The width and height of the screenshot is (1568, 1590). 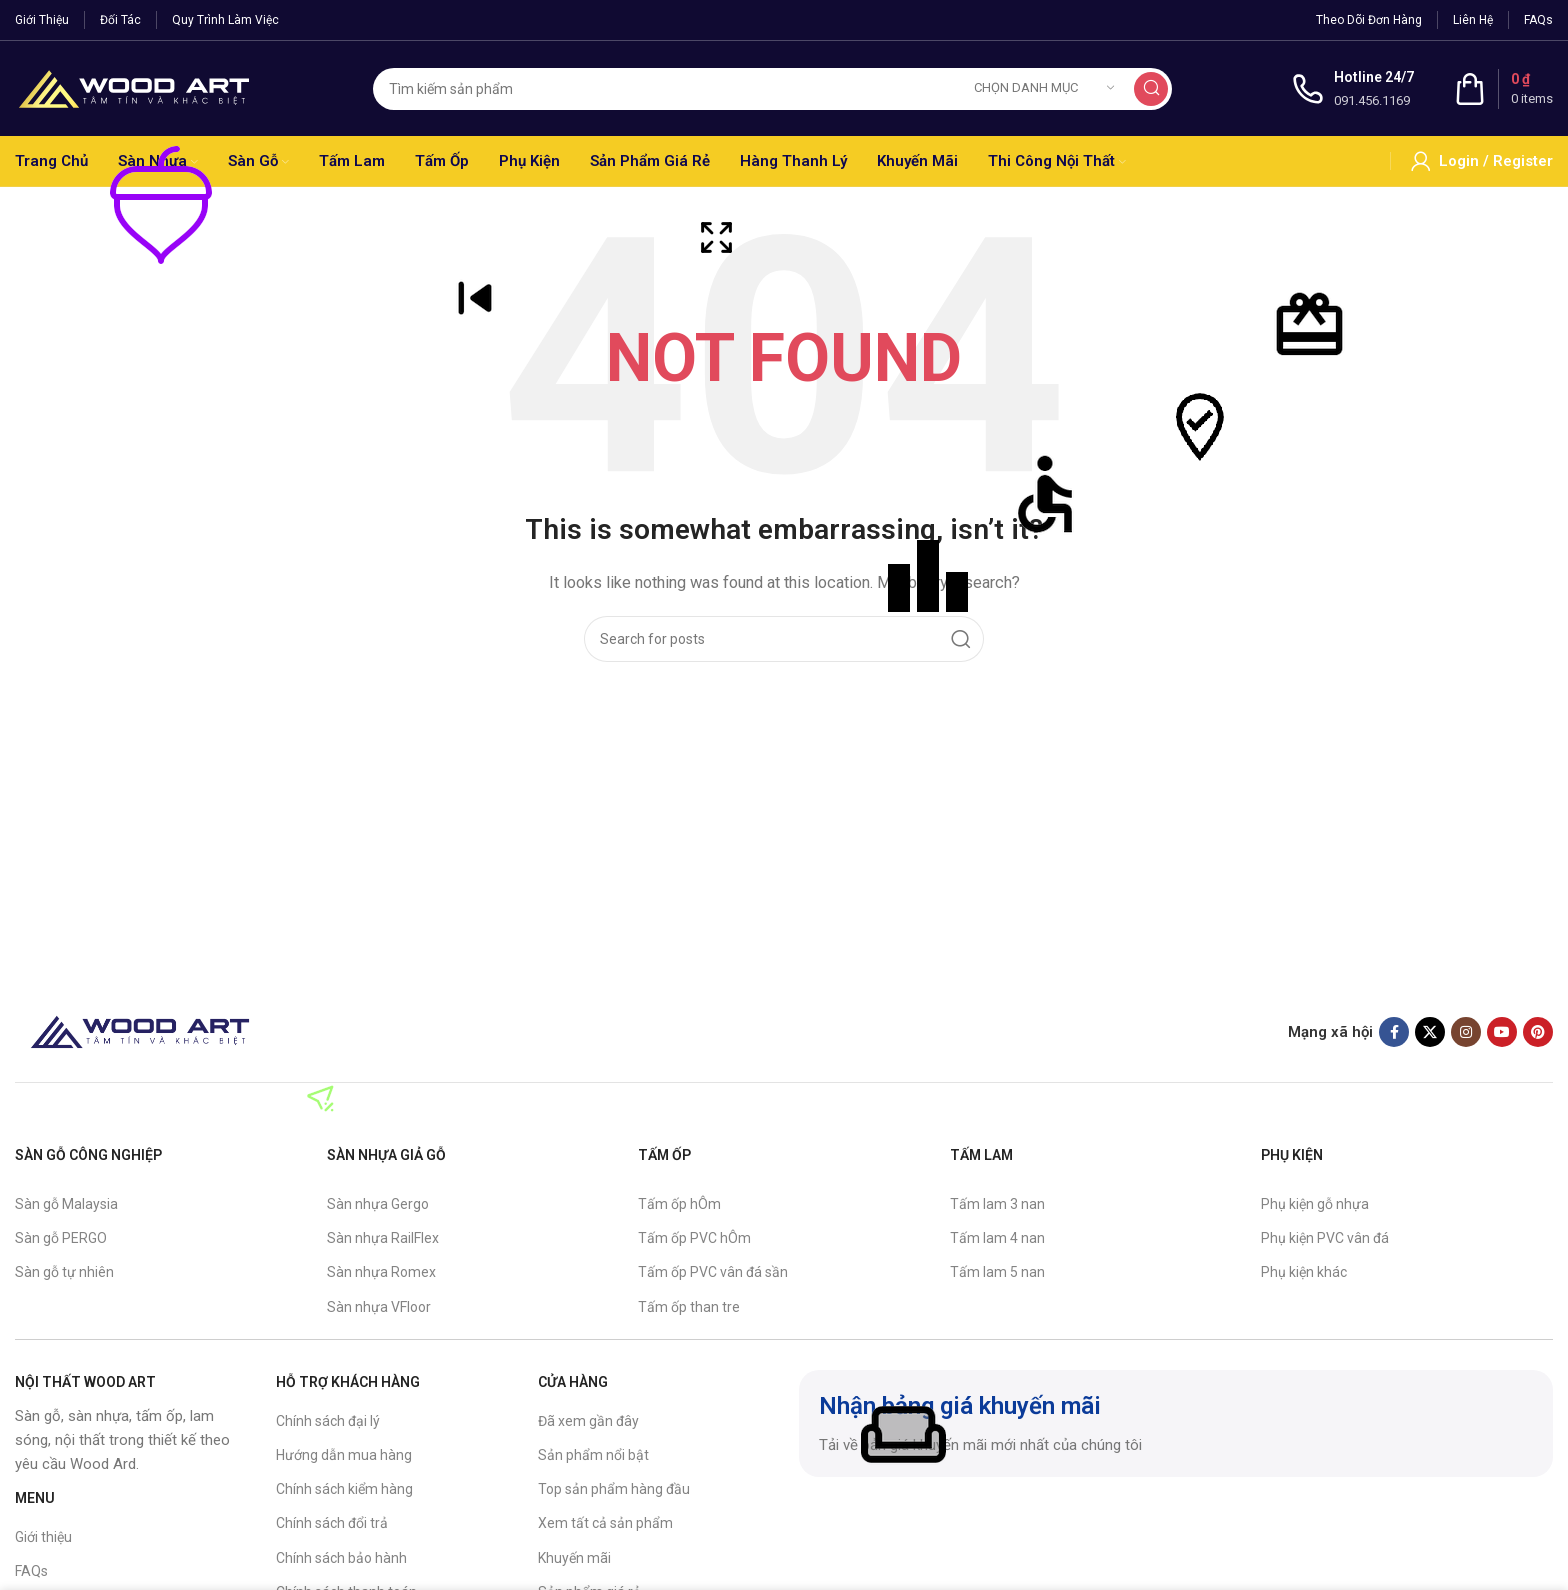 I want to click on indicates wheelchair accessibility, so click(x=1045, y=494).